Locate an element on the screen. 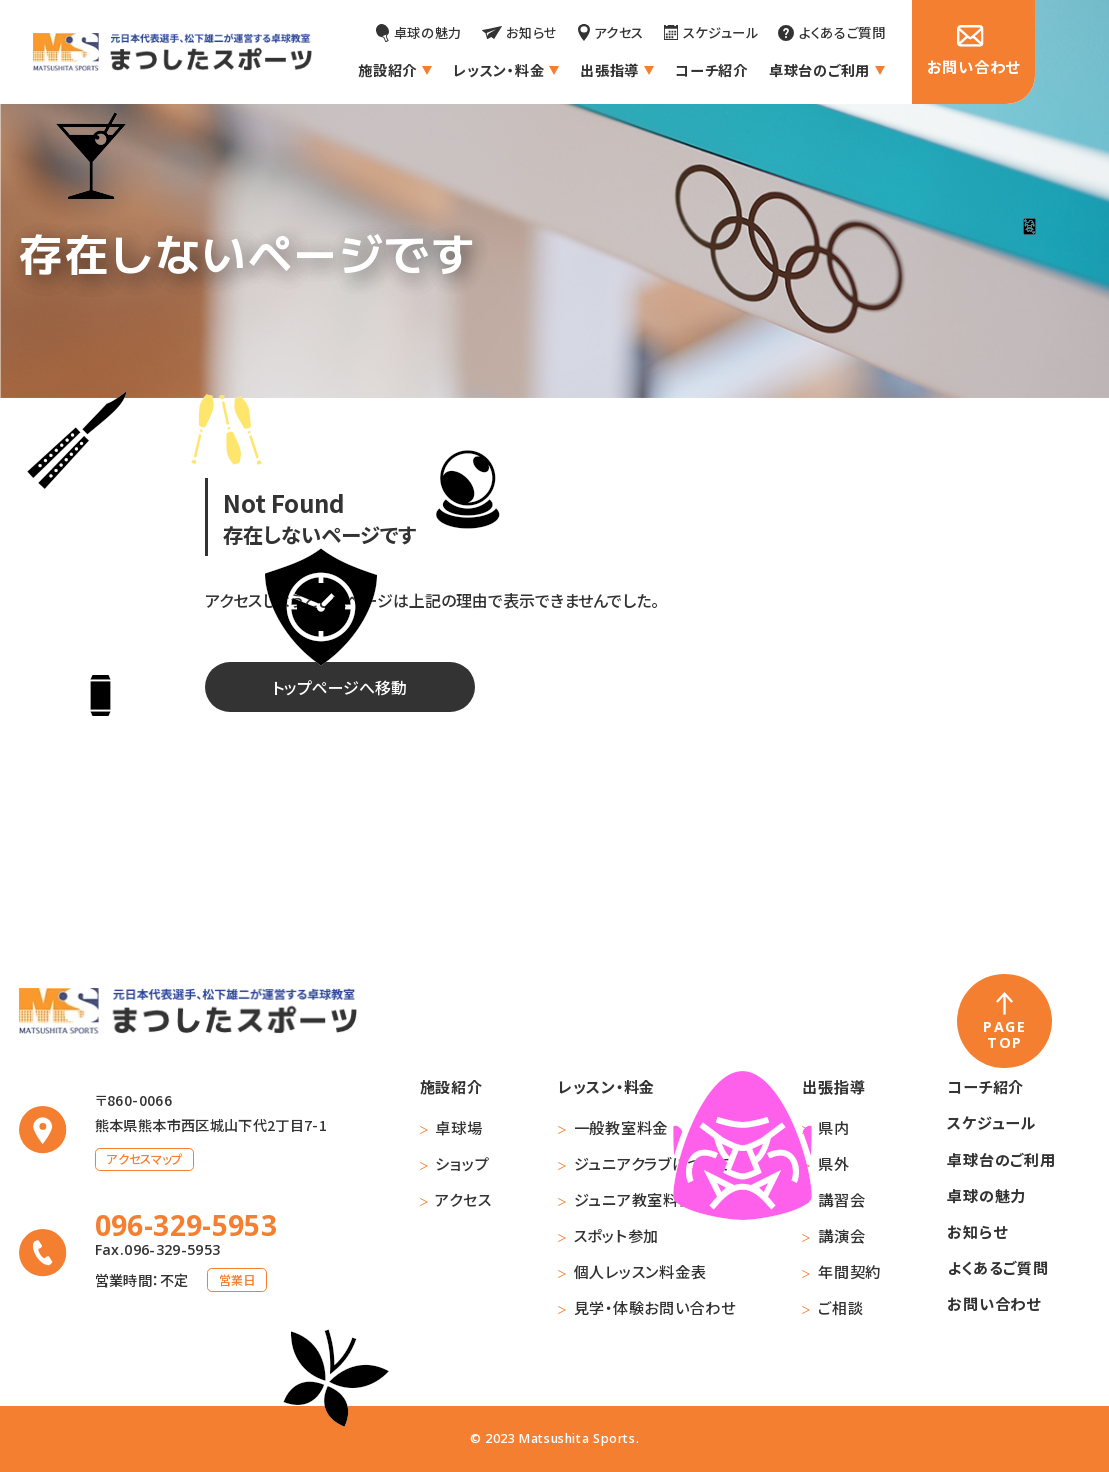 This screenshot has width=1109, height=1472. select ogre character or enemy type is located at coordinates (742, 1145).